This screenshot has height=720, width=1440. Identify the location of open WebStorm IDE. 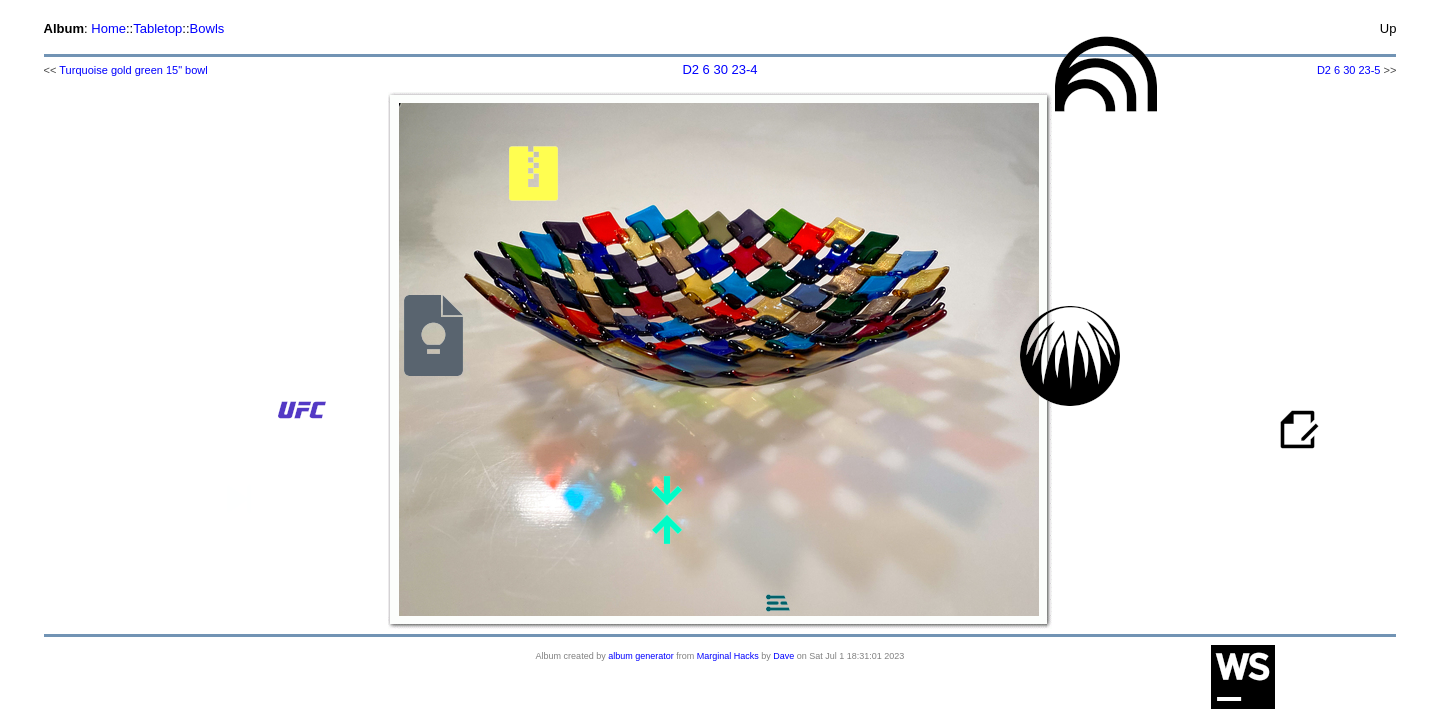
(1243, 677).